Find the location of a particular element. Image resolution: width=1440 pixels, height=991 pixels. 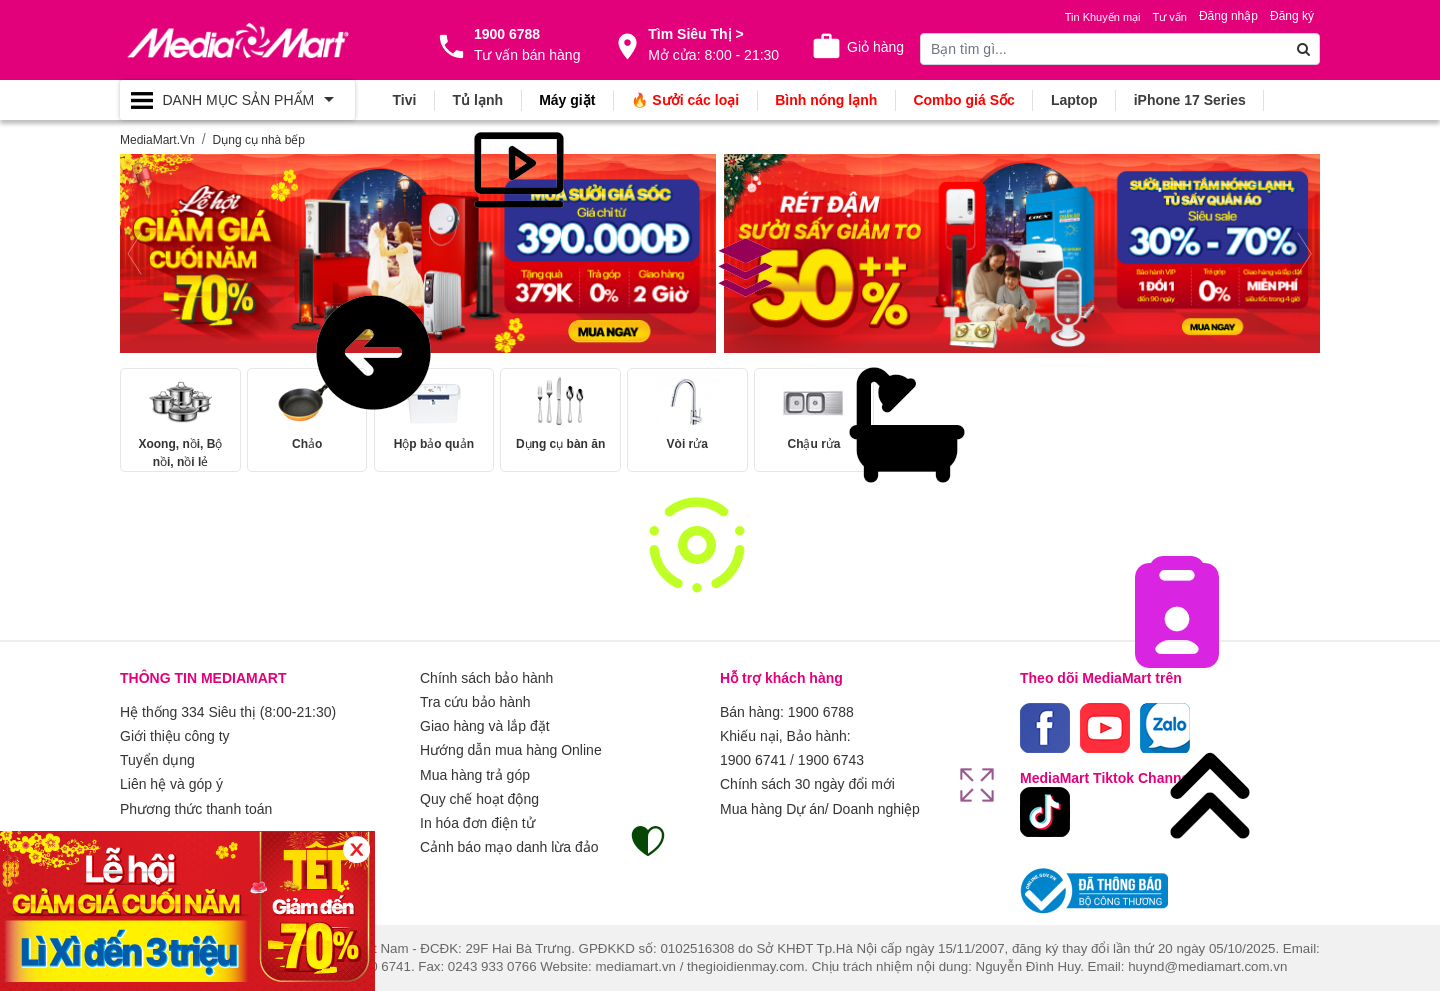

expand to fullscreen mode is located at coordinates (977, 785).